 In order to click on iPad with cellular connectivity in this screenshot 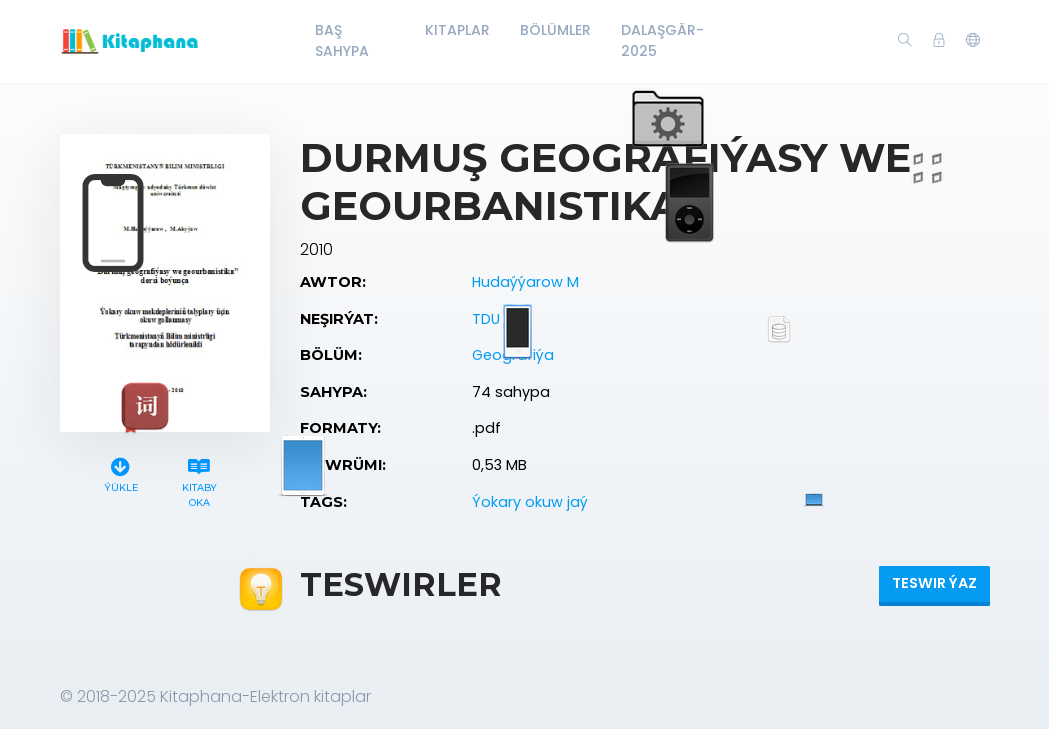, I will do `click(303, 465)`.